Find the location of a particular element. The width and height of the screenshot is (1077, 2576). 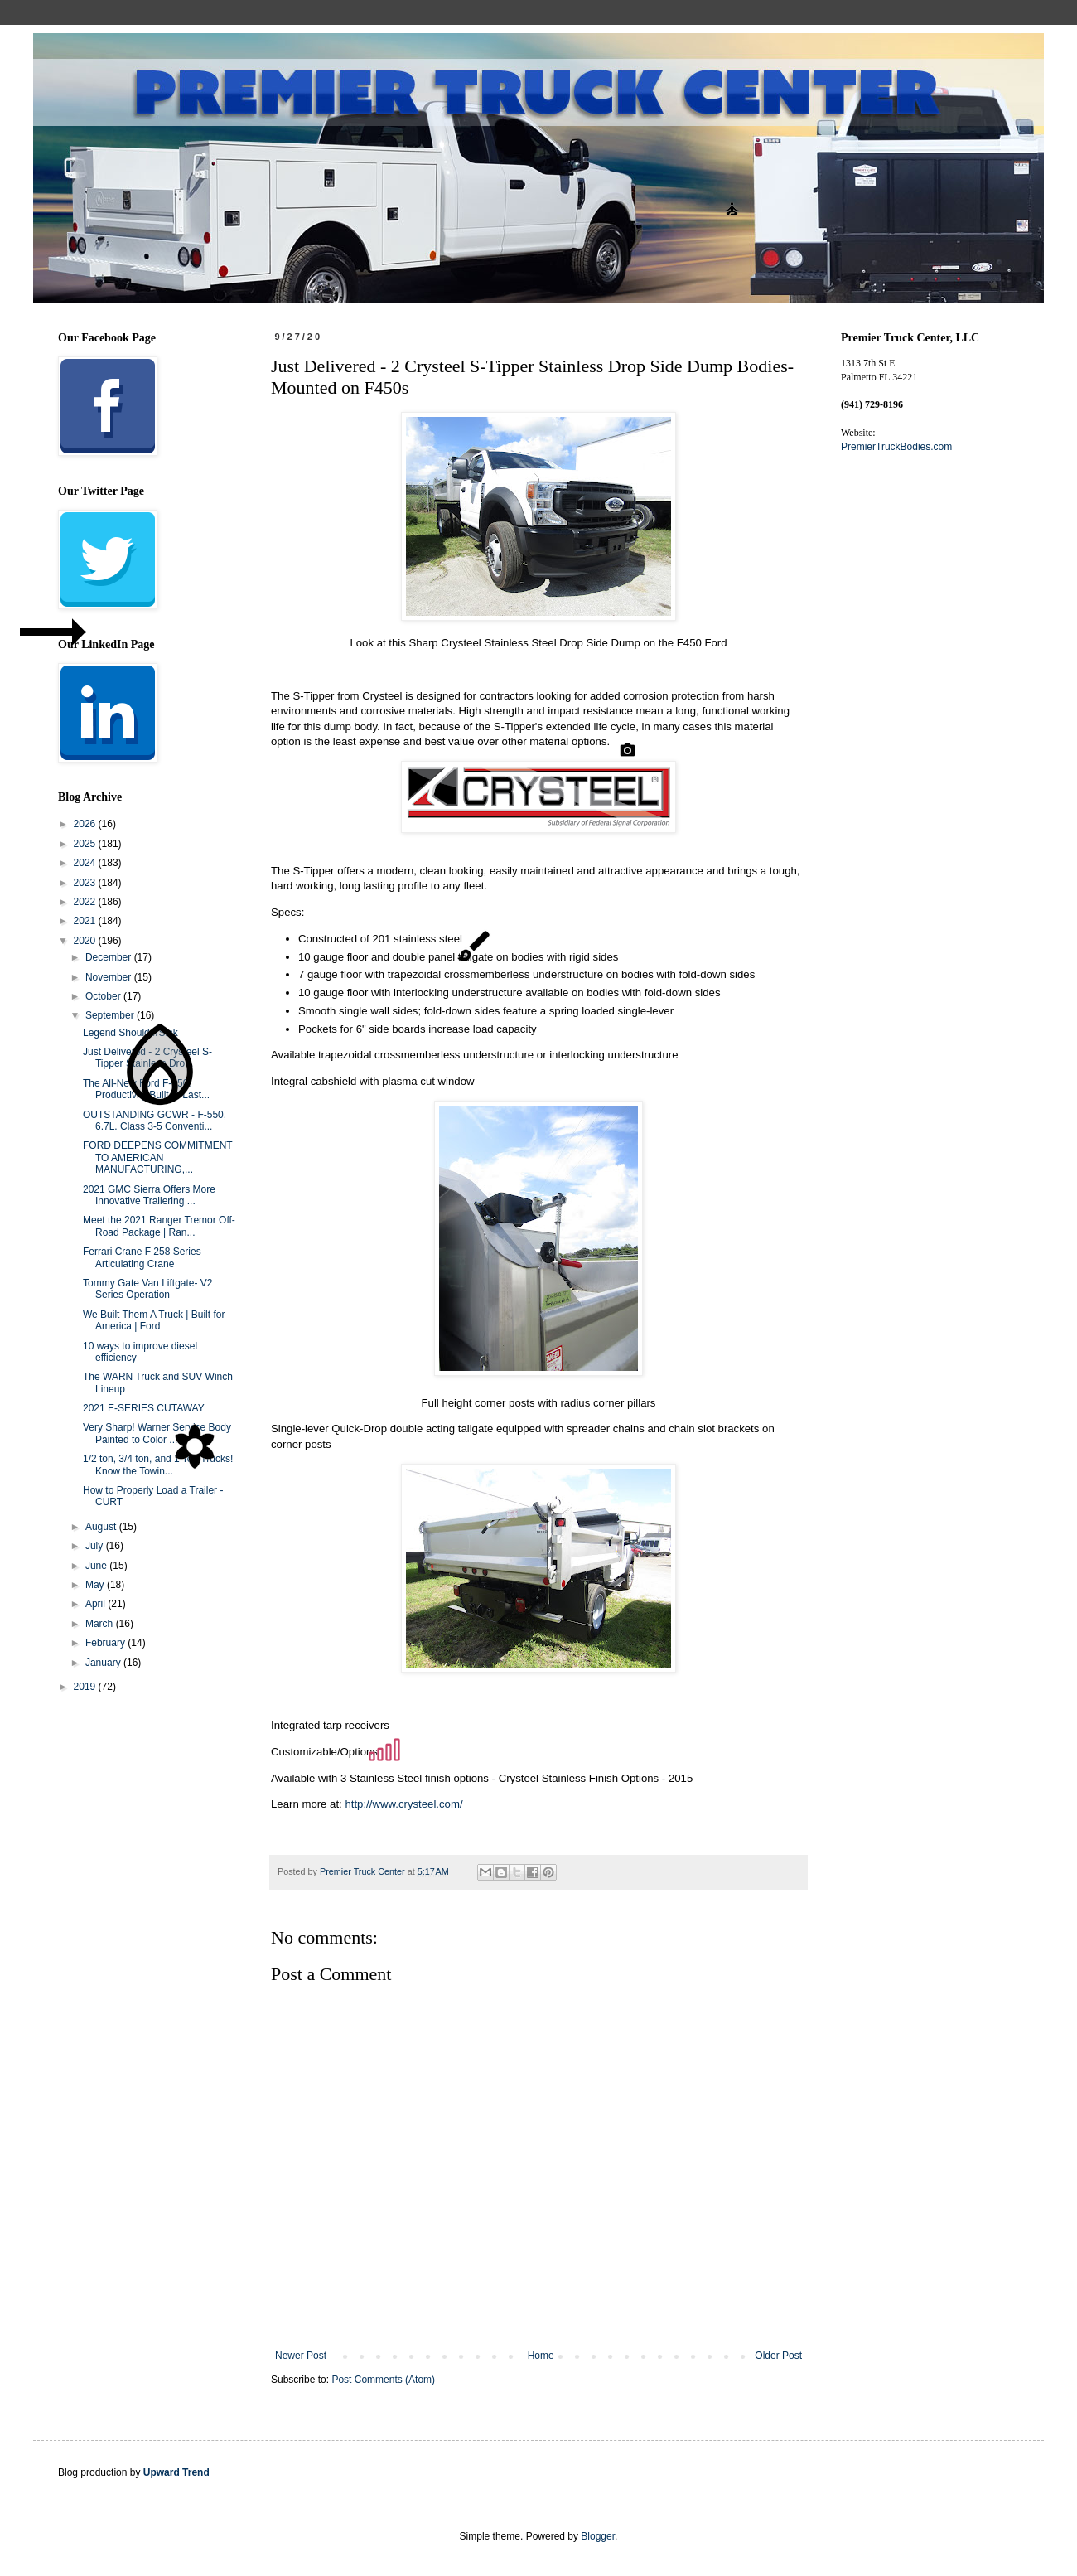

open camera to take a photo is located at coordinates (627, 750).